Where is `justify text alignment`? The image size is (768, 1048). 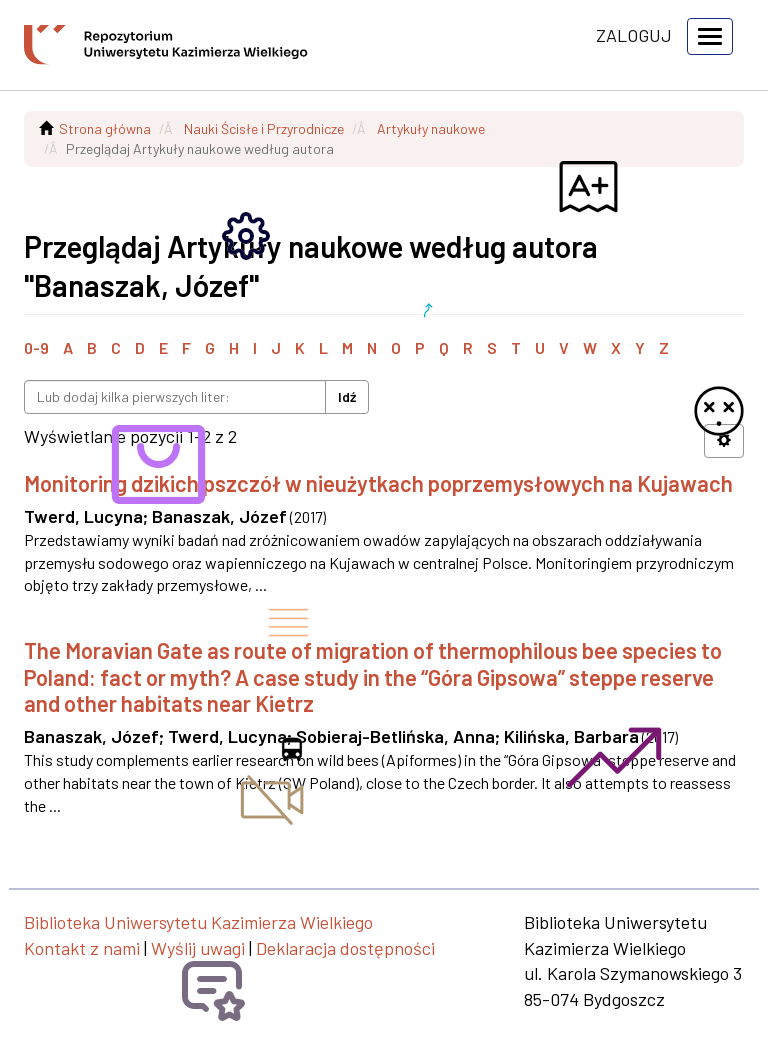 justify text alignment is located at coordinates (288, 623).